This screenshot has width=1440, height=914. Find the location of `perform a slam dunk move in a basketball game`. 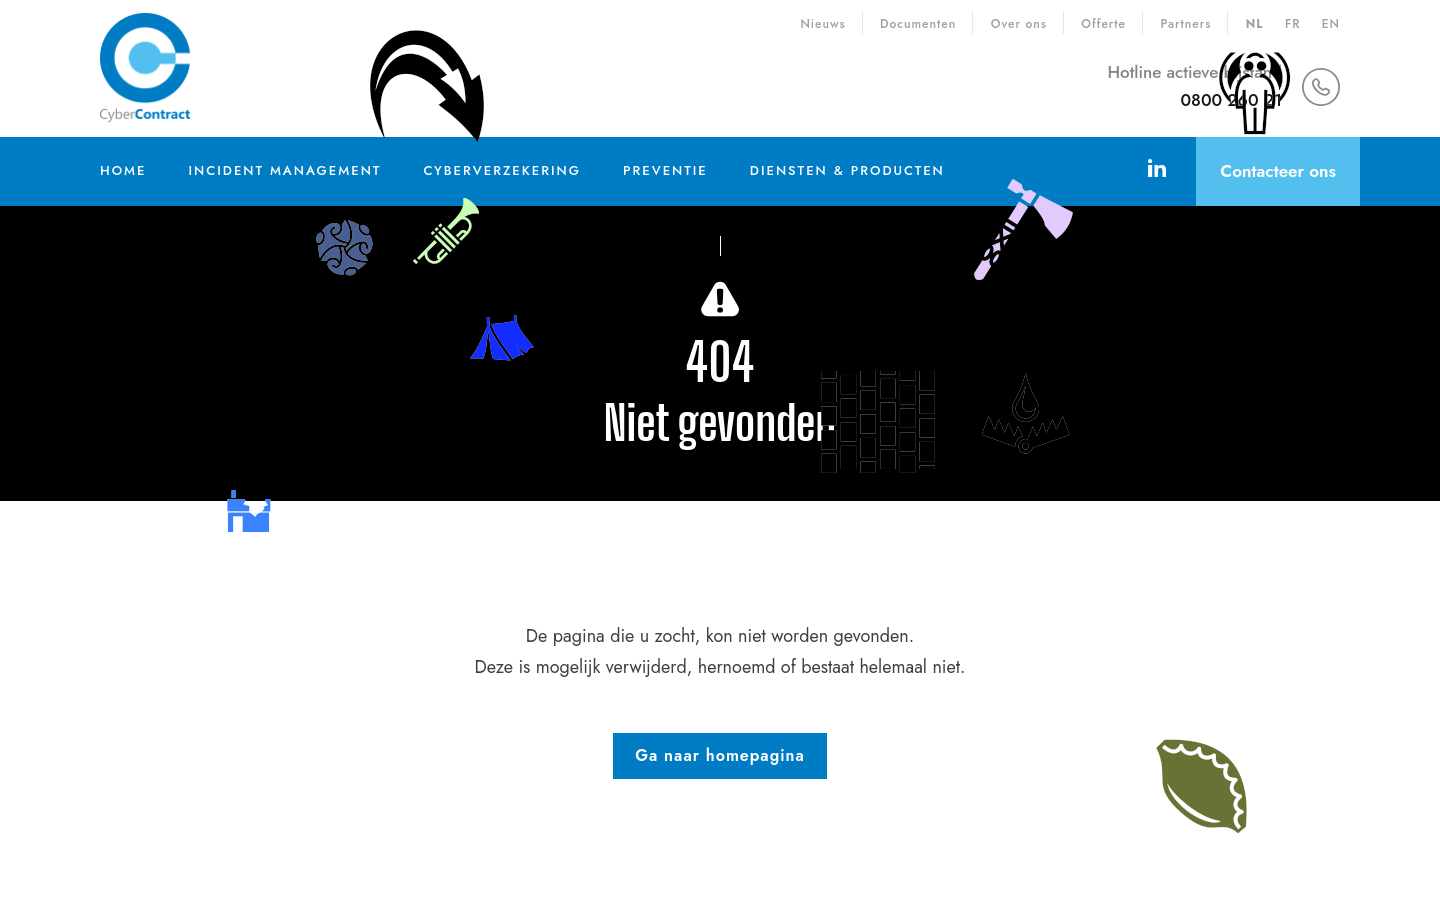

perform a slam dunk move in a basketball game is located at coordinates (426, 87).